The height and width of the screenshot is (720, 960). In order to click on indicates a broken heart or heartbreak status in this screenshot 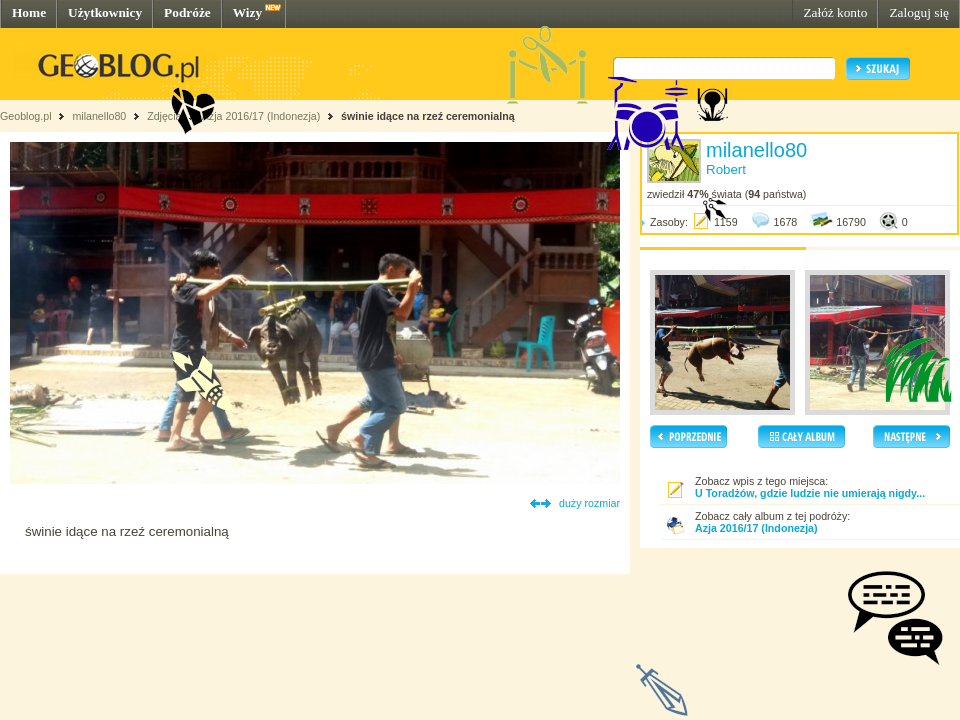, I will do `click(193, 111)`.